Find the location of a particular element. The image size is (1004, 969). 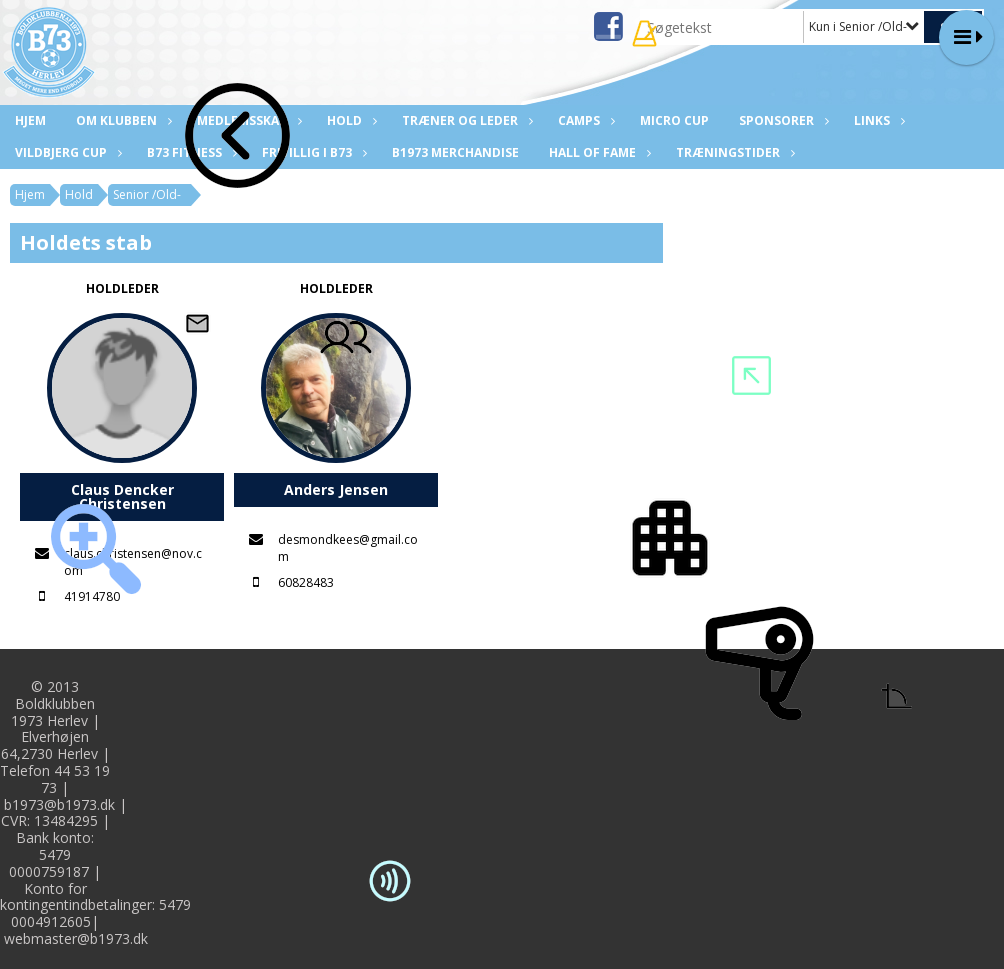

view all users or team members is located at coordinates (346, 337).